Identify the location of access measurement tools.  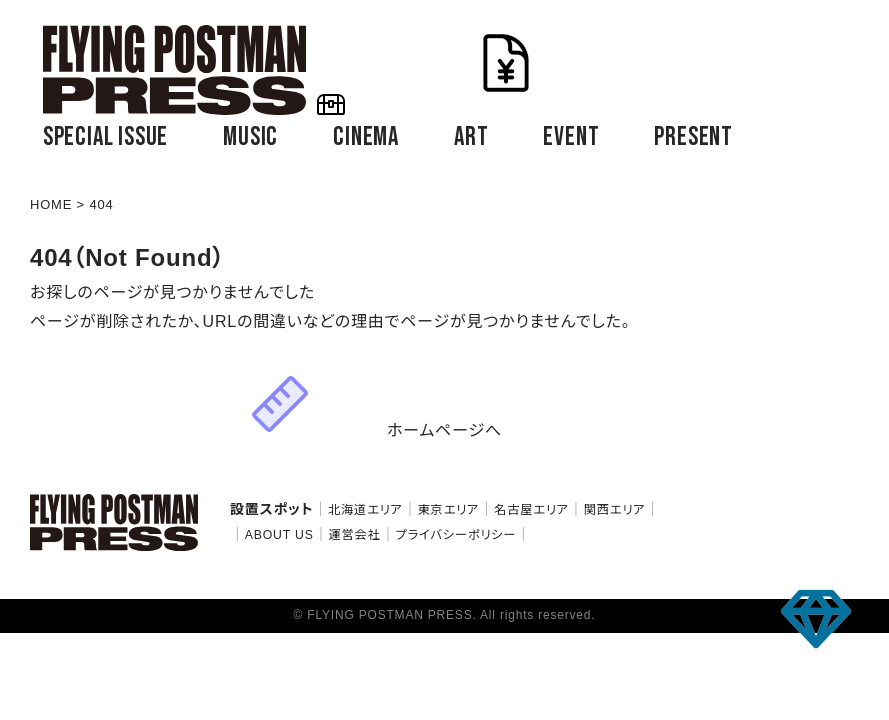
(280, 404).